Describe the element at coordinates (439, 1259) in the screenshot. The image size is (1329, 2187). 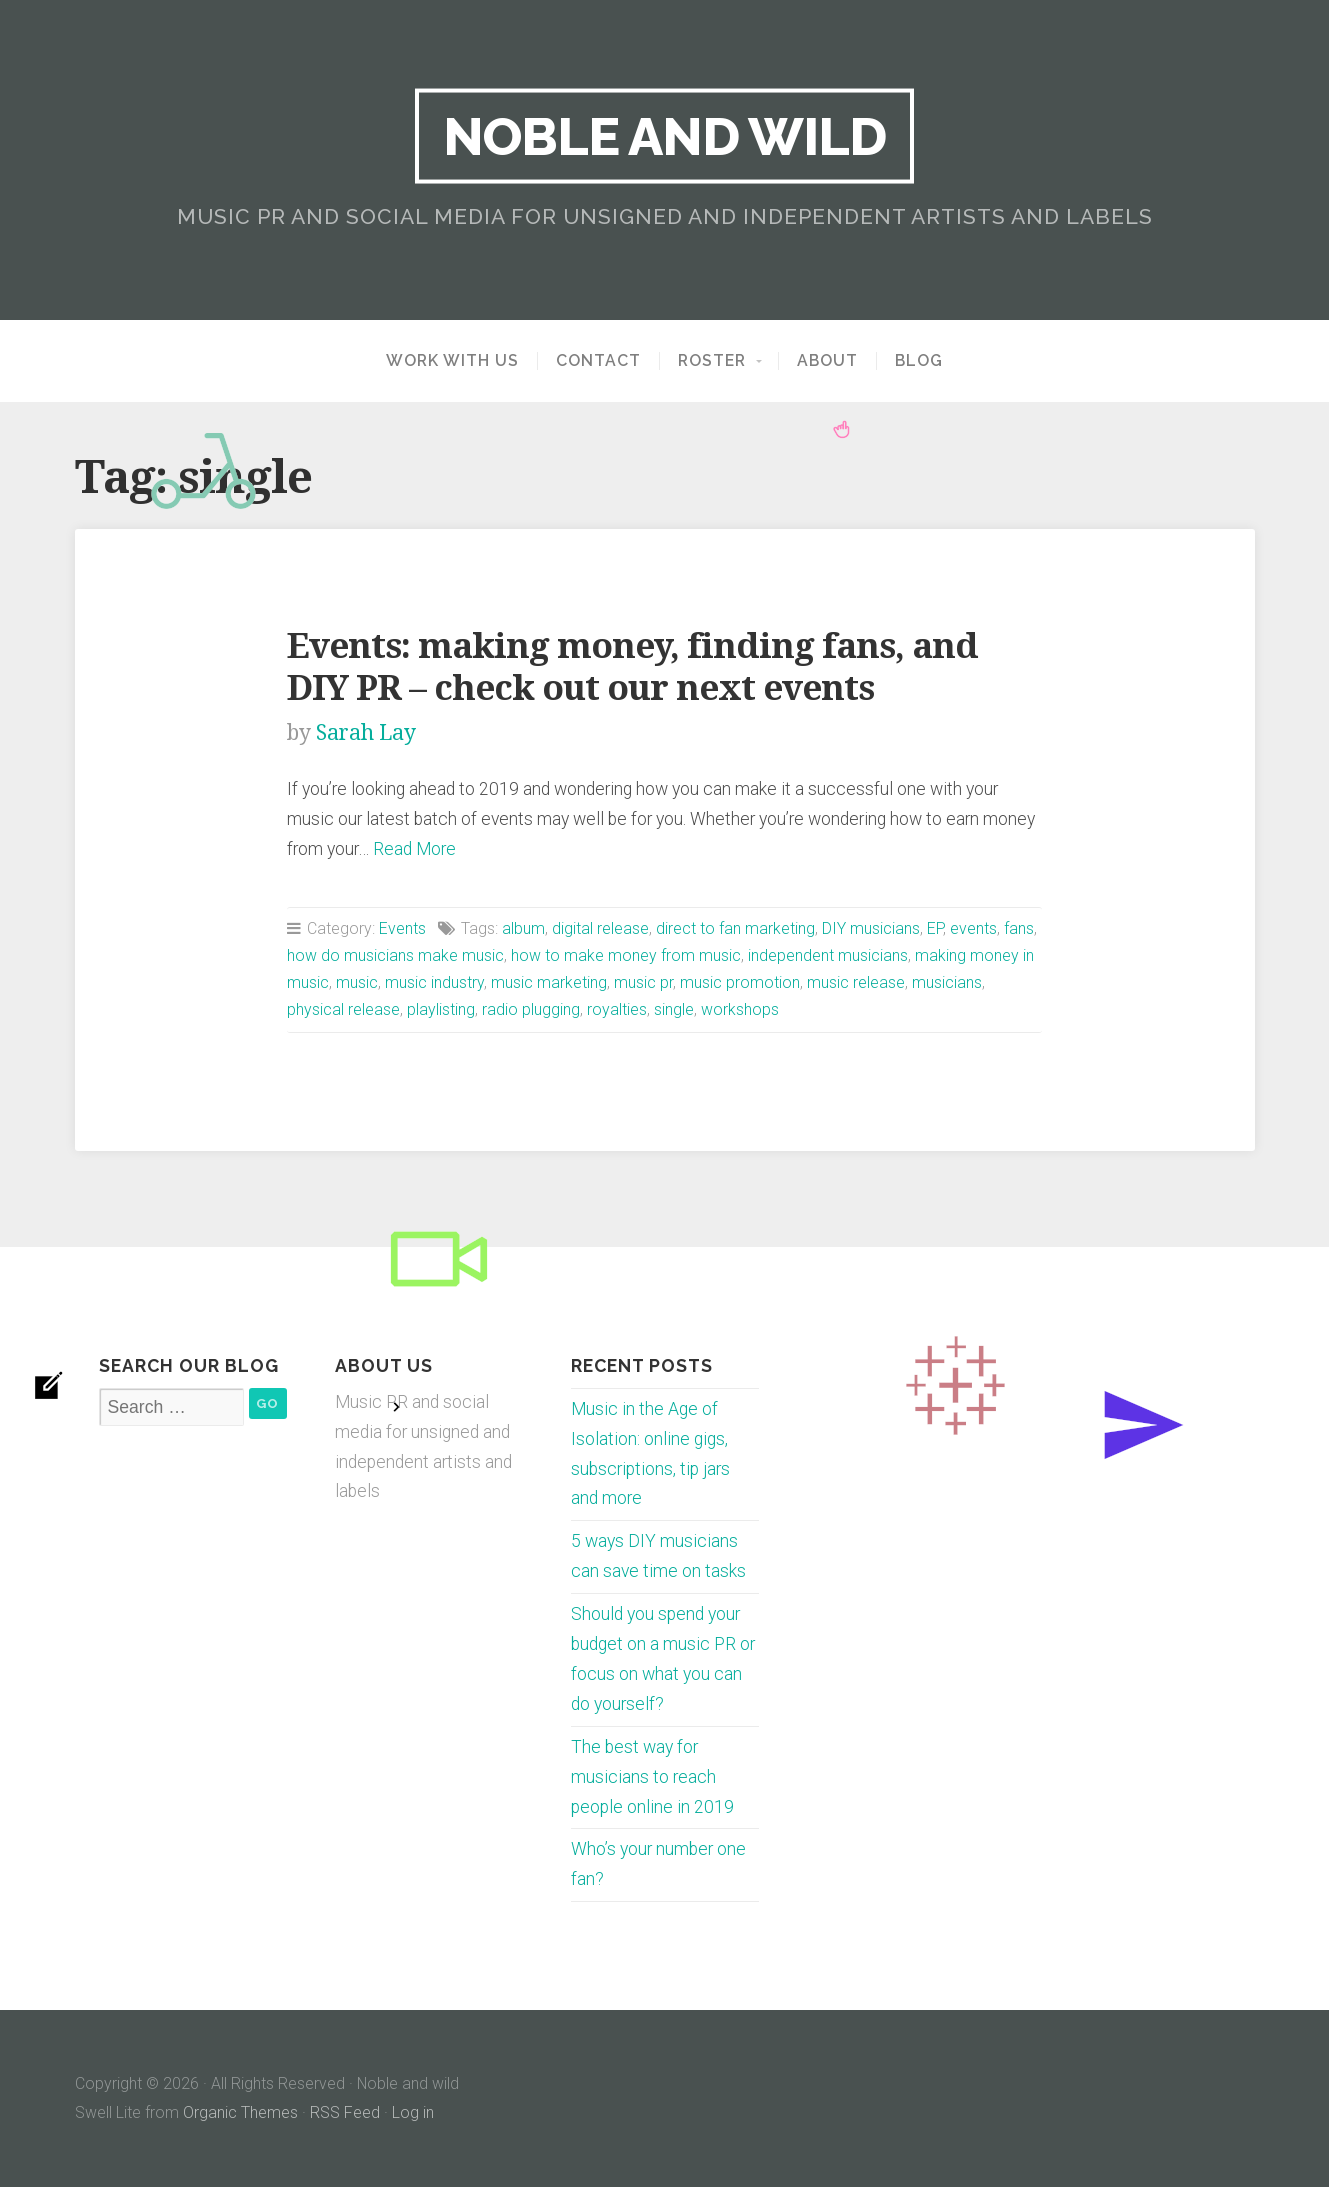
I see `start video recording` at that location.